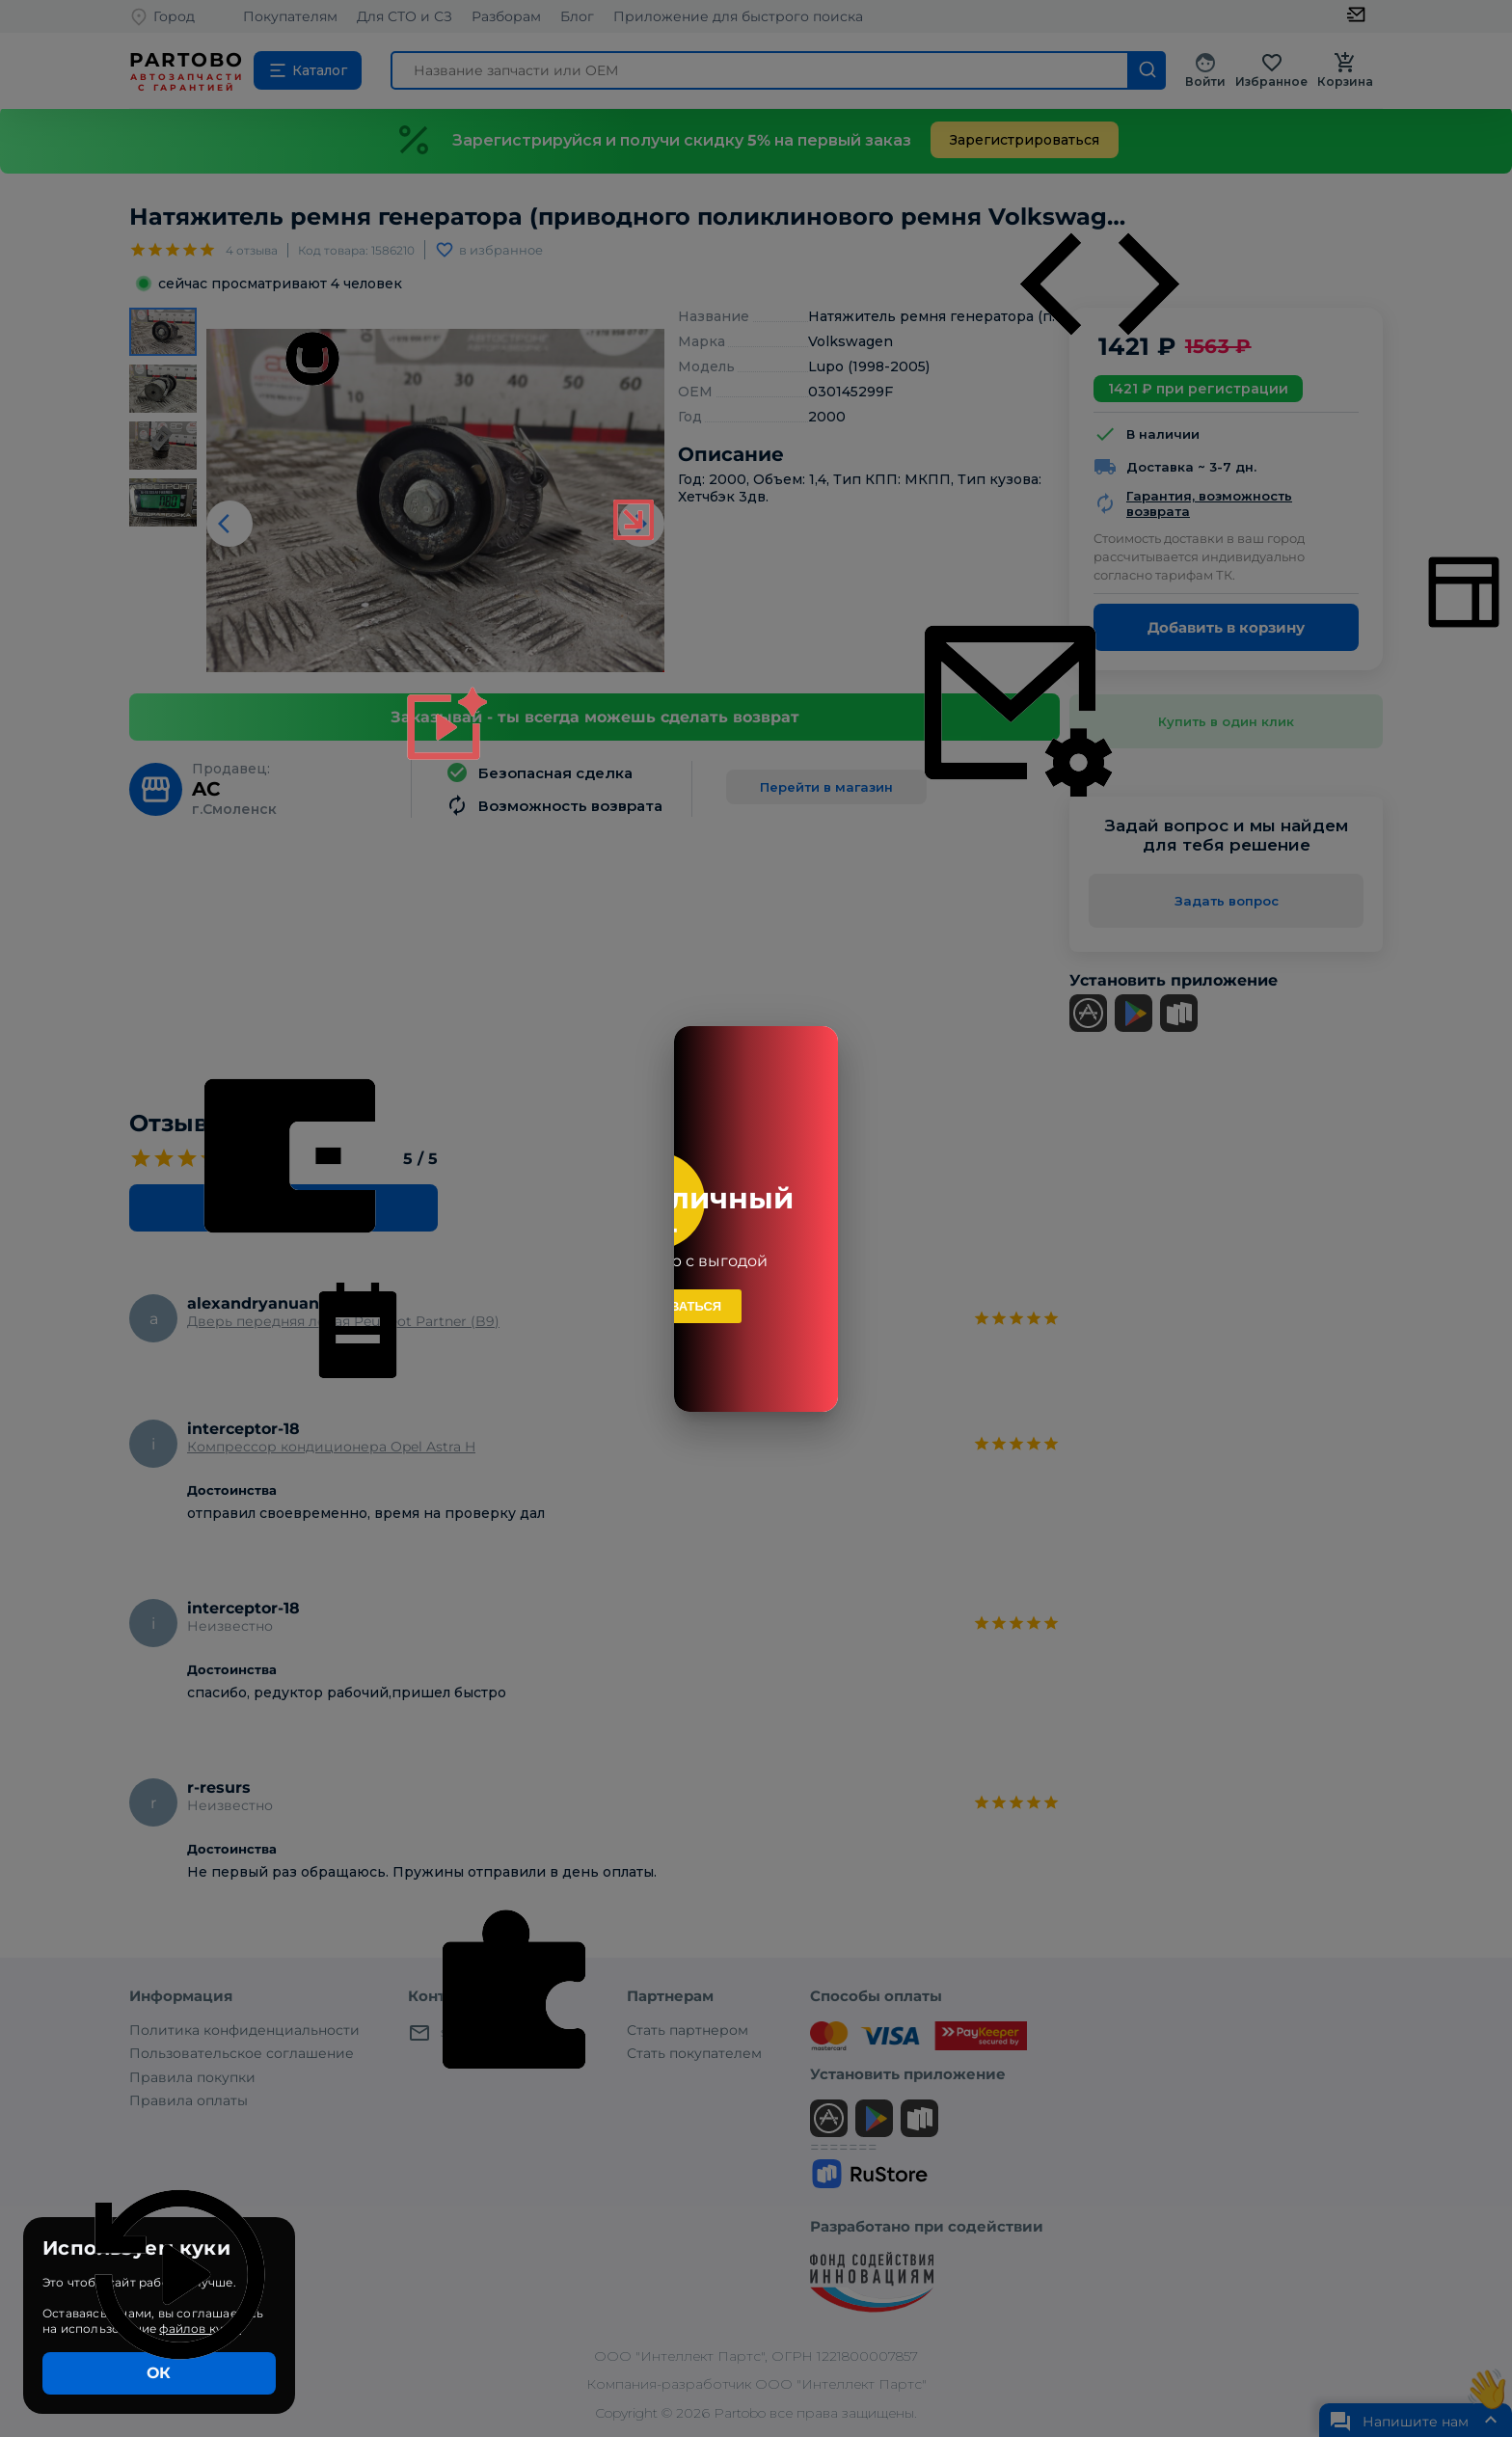 Image resolution: width=1512 pixels, height=2437 pixels. Describe the element at coordinates (179, 2274) in the screenshot. I see `view memories or flashback content` at that location.